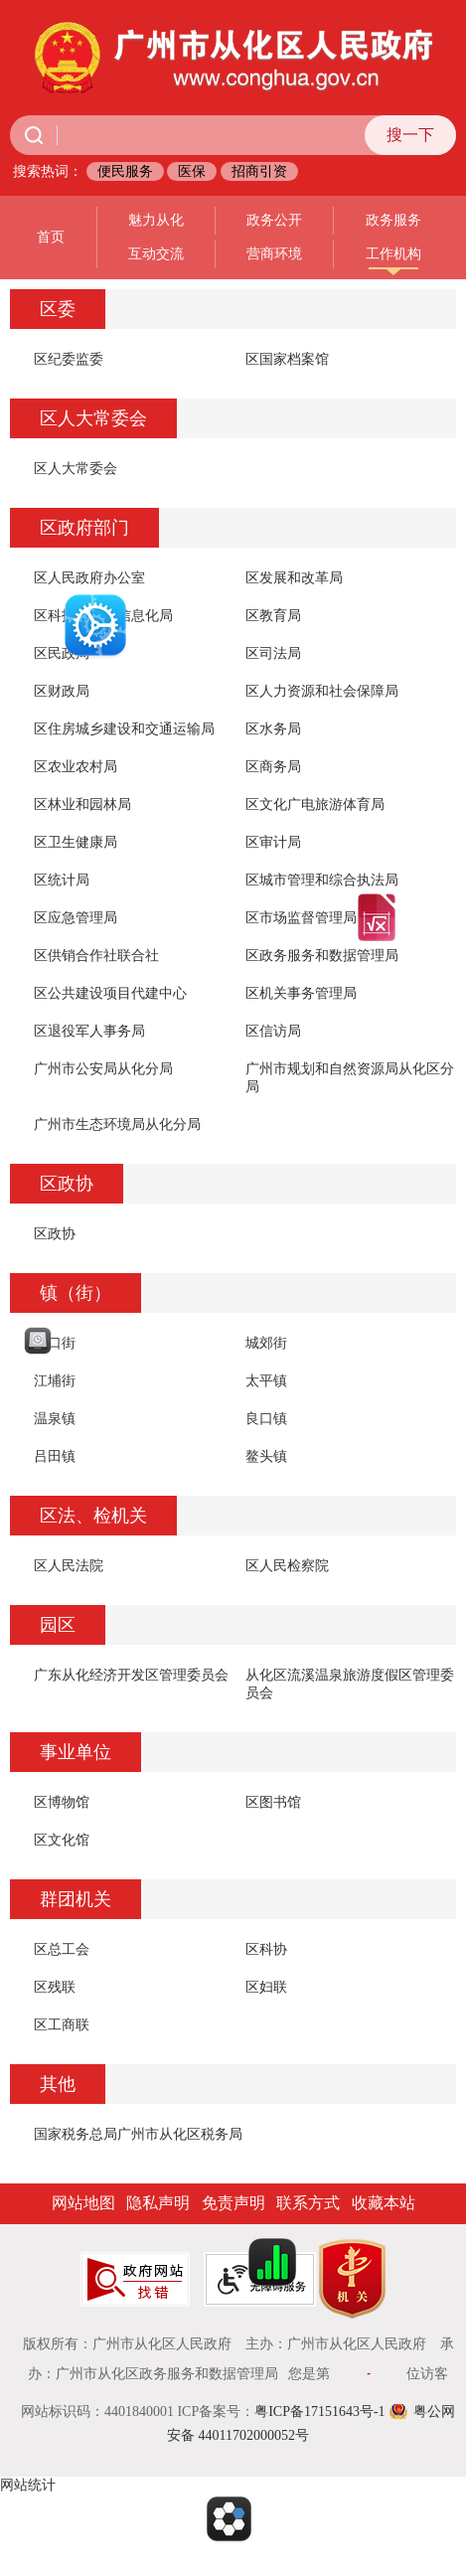 This screenshot has width=466, height=2576. What do you see at coordinates (38, 1341) in the screenshot?
I see `open system backup preferences` at bounding box center [38, 1341].